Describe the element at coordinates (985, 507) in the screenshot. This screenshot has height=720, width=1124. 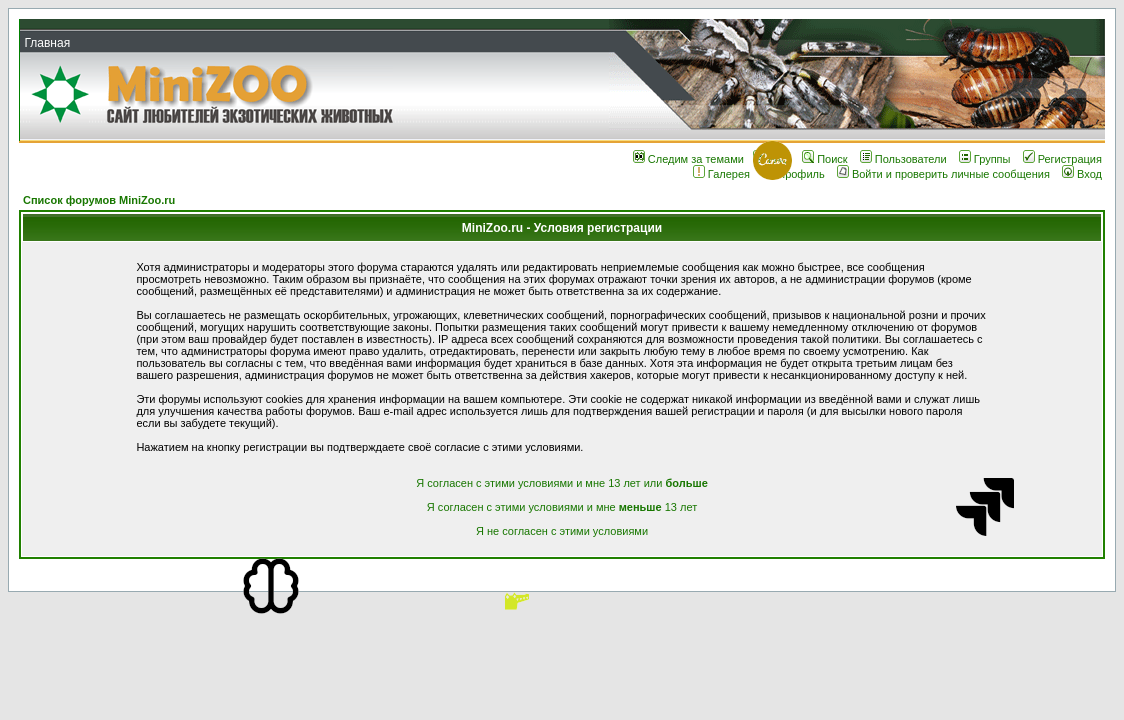
I see `open Jira project management` at that location.